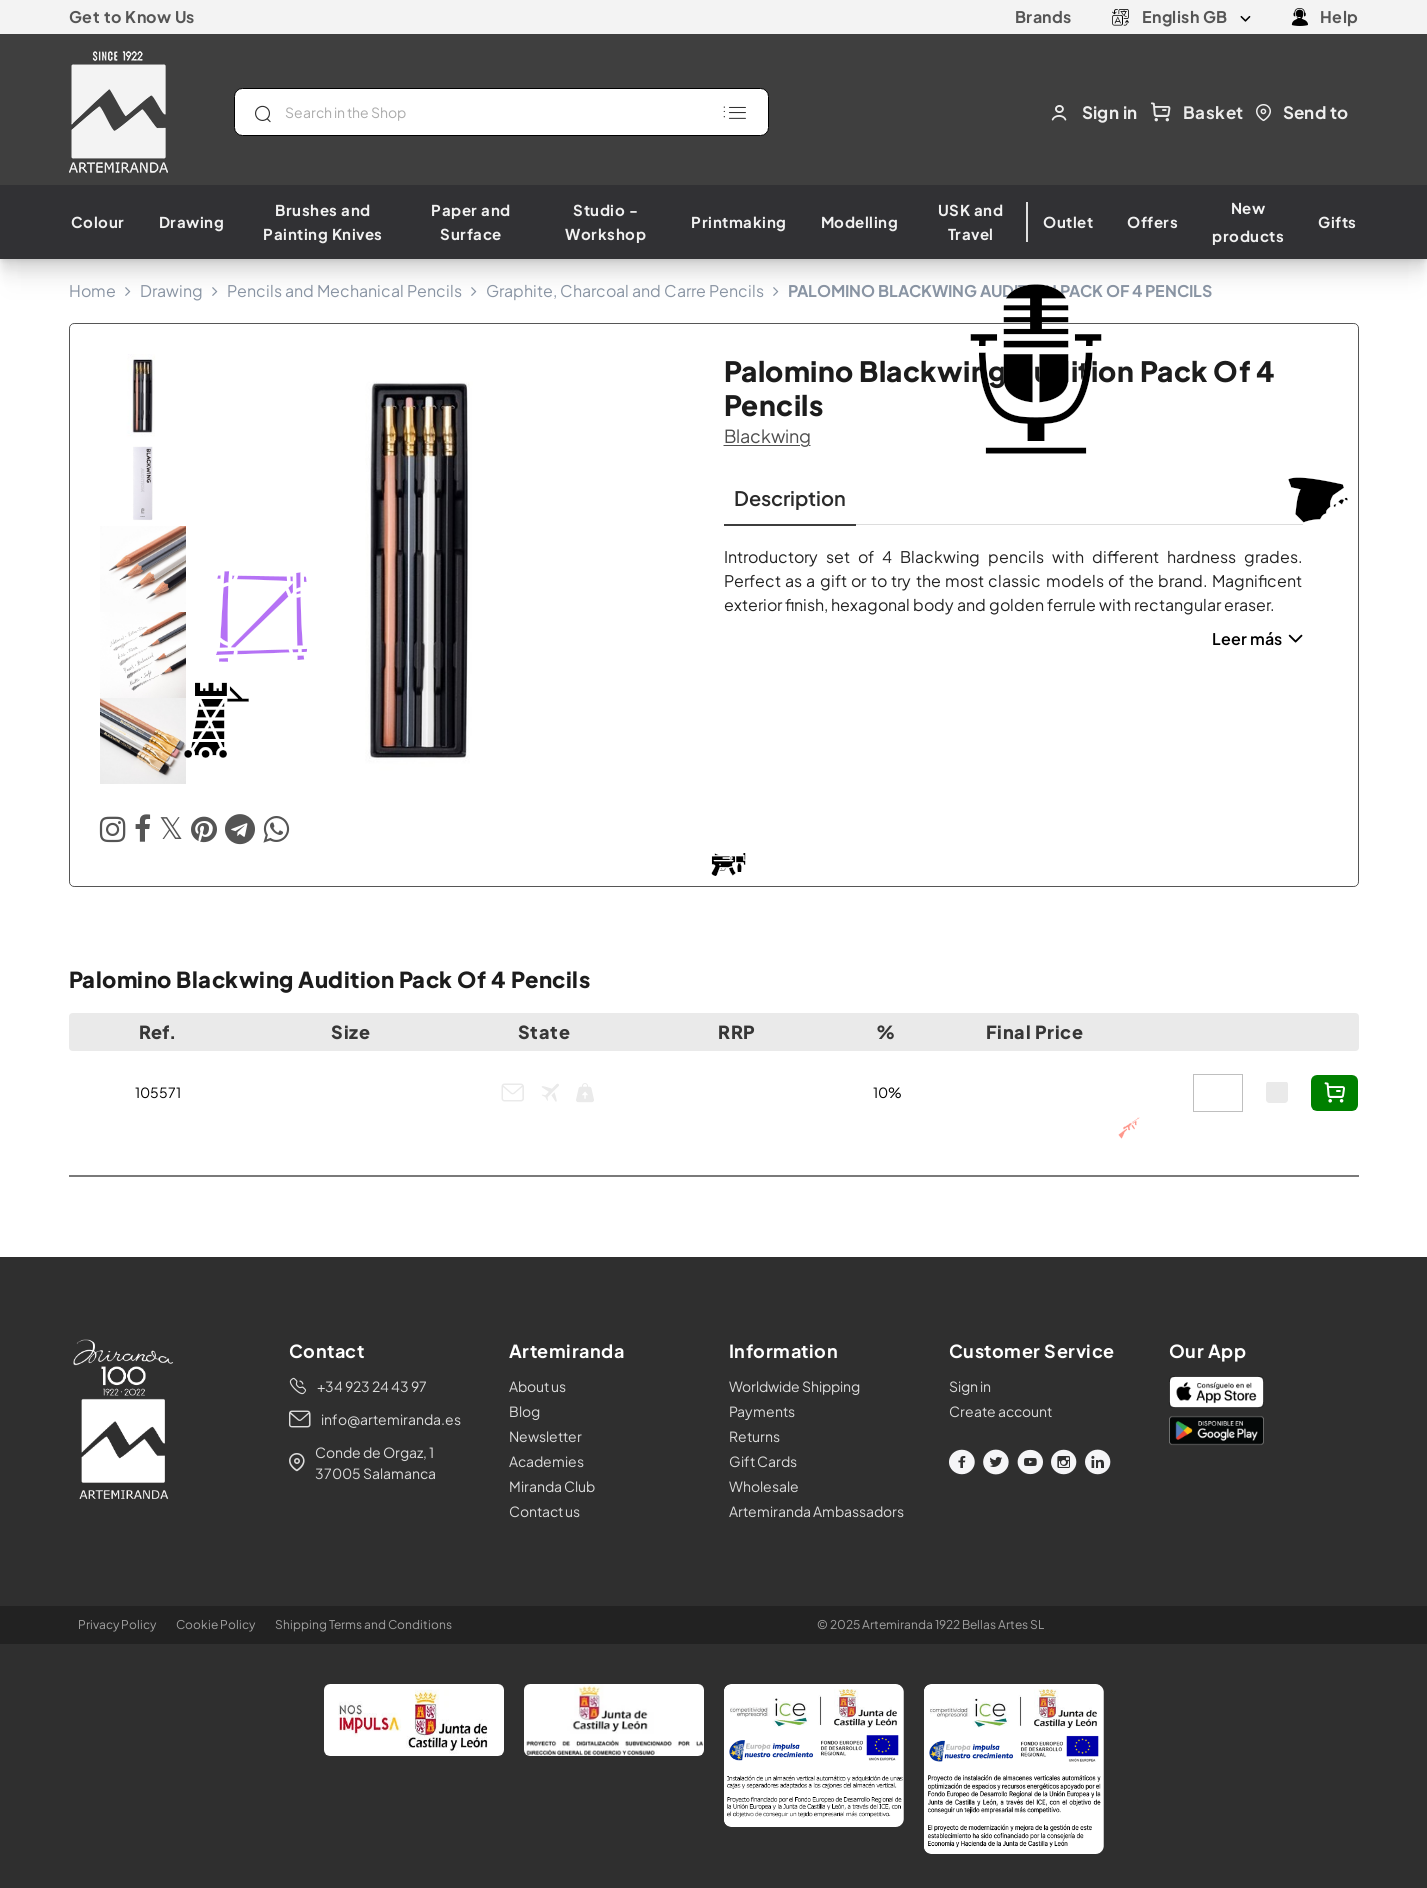 The image size is (1427, 1888). Describe the element at coordinates (1129, 1128) in the screenshot. I see `select thompson submachine gun weapon` at that location.